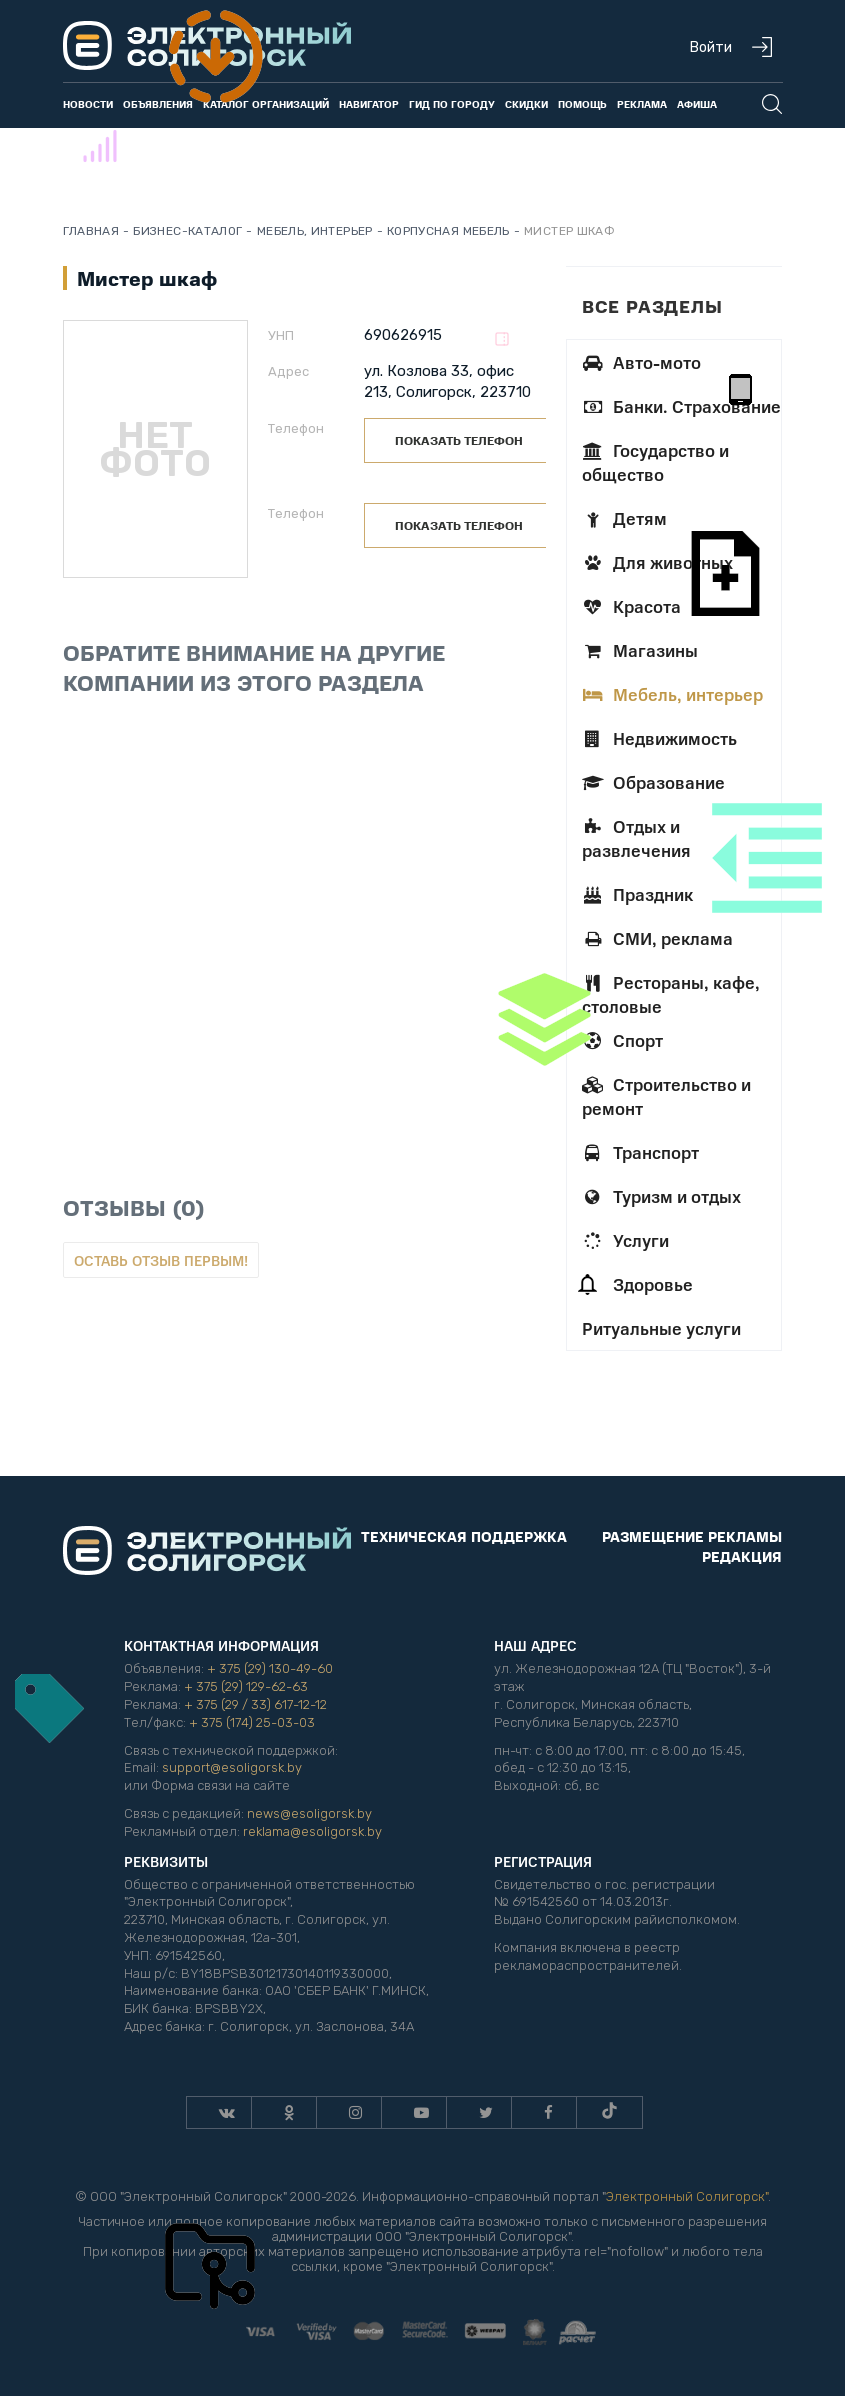 The width and height of the screenshot is (845, 2396). Describe the element at coordinates (210, 2264) in the screenshot. I see `open git repository folder` at that location.